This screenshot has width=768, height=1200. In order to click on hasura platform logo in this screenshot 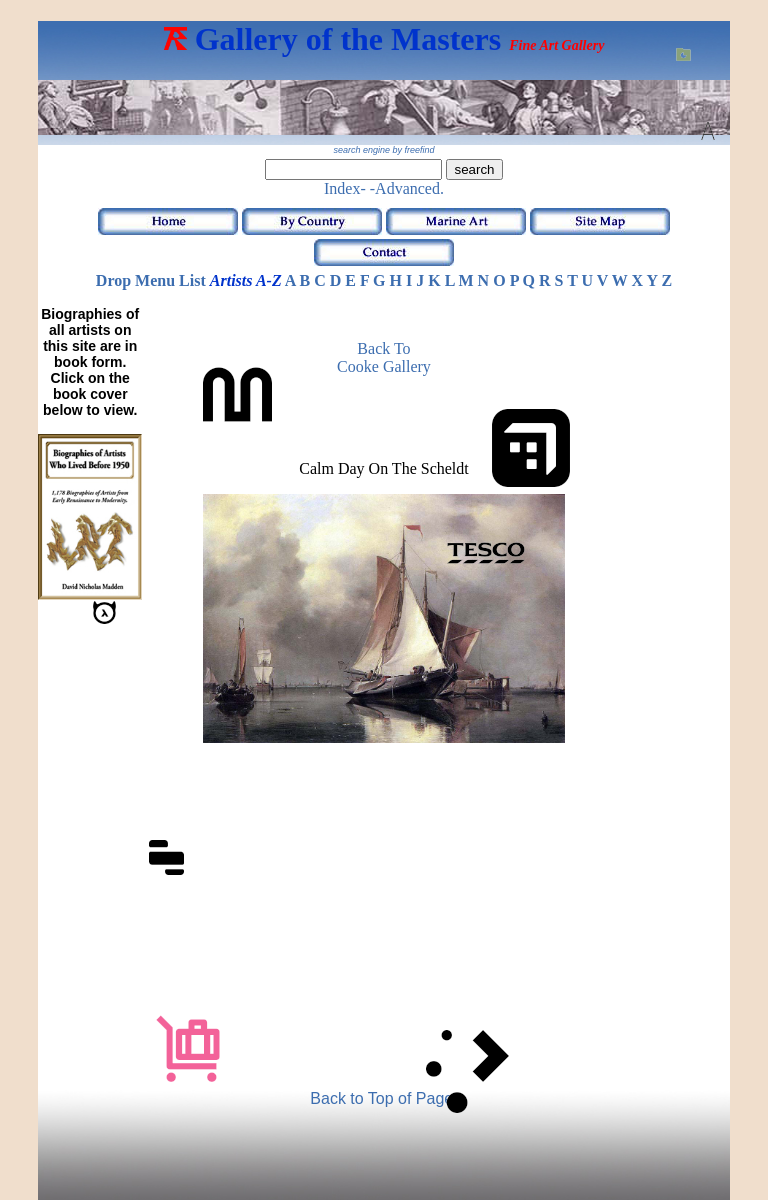, I will do `click(104, 612)`.